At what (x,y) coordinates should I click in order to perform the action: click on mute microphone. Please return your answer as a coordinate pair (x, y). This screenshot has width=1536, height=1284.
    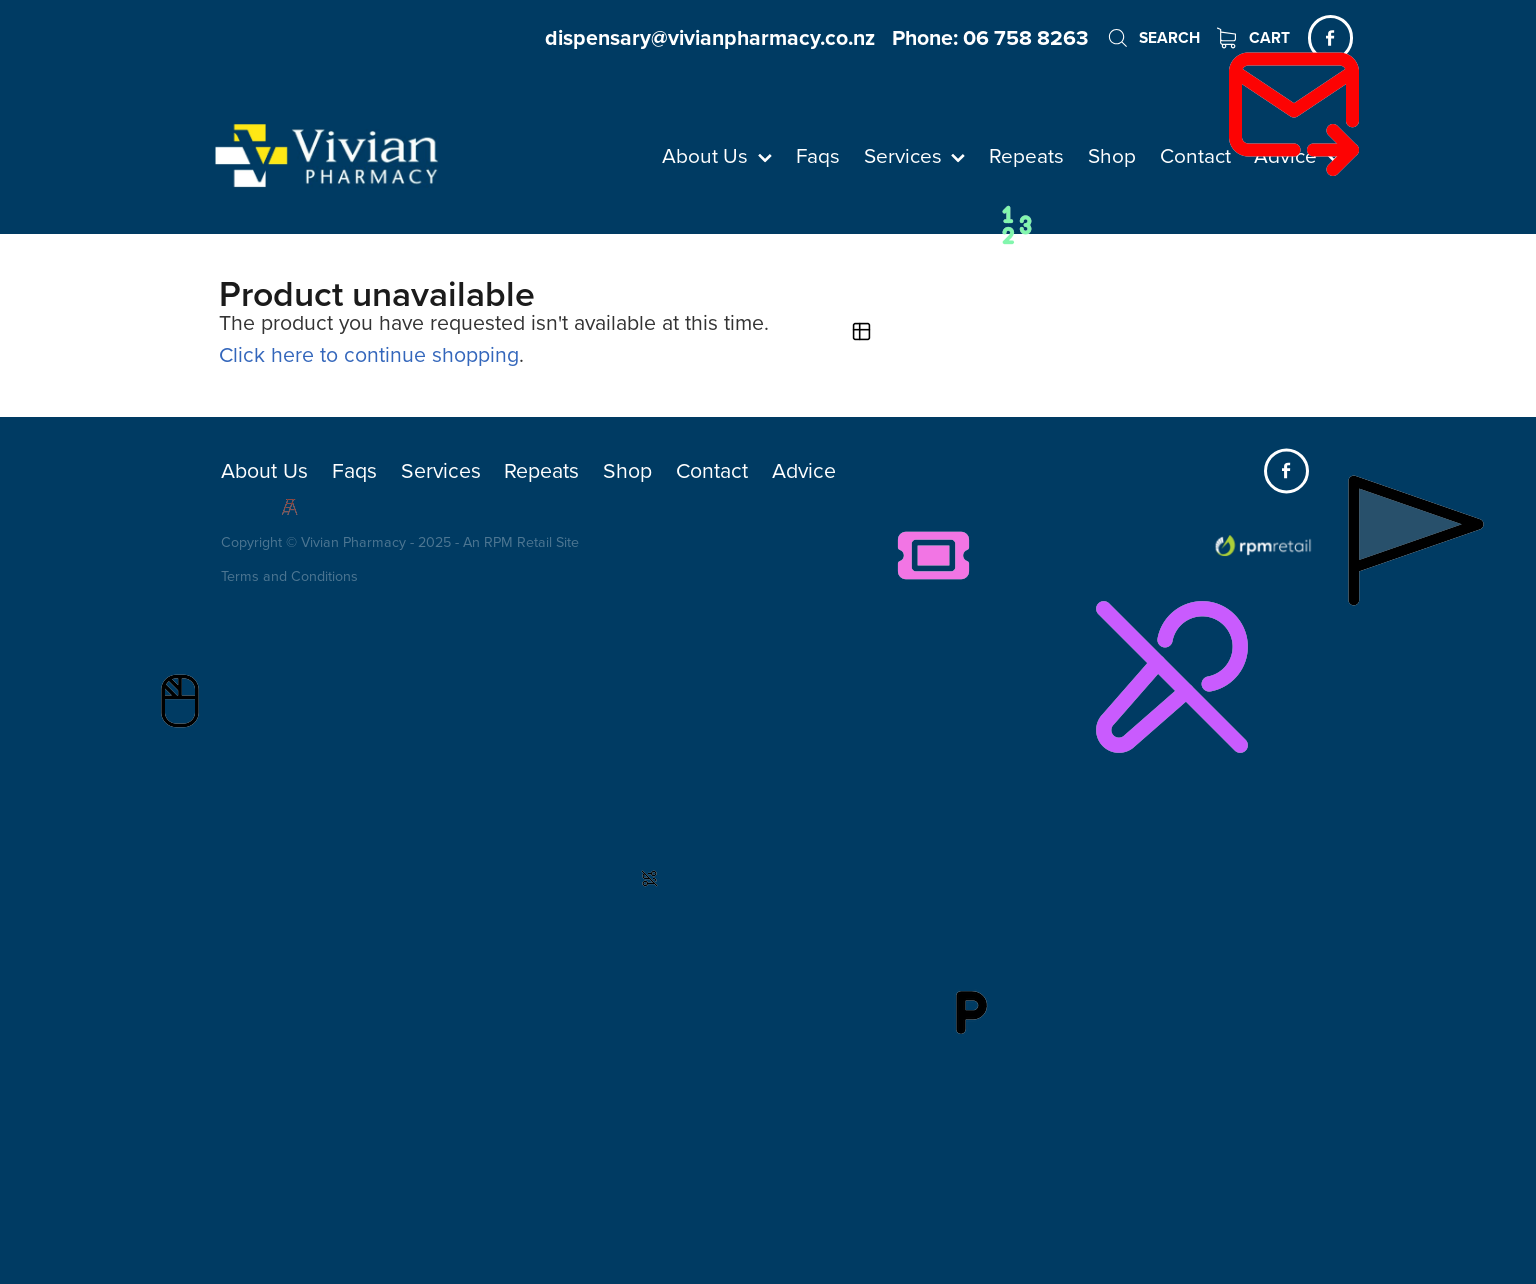
    Looking at the image, I should click on (1172, 677).